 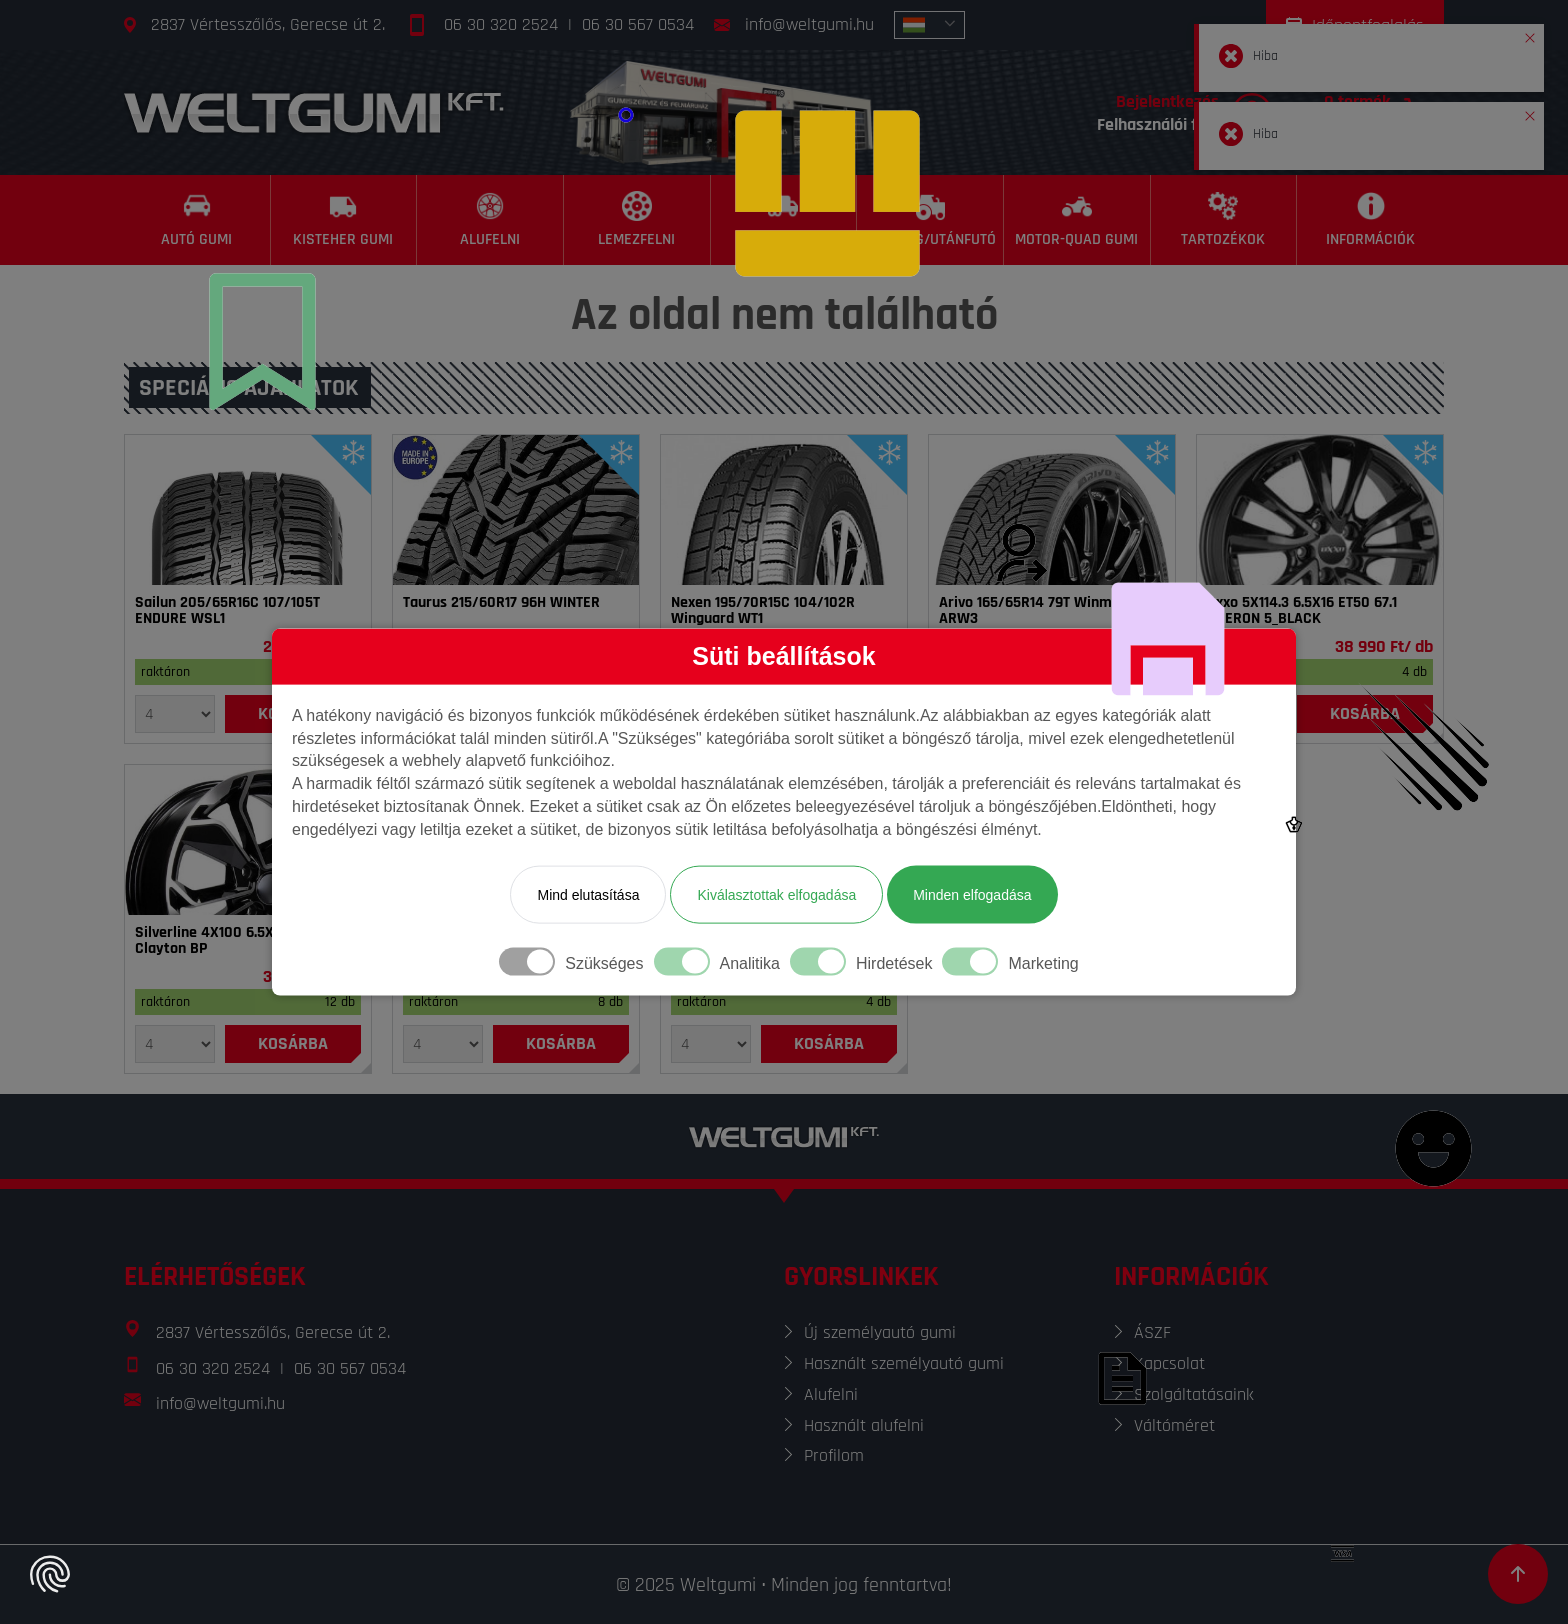 What do you see at coordinates (1294, 825) in the screenshot?
I see `browse jewelry or accessories` at bounding box center [1294, 825].